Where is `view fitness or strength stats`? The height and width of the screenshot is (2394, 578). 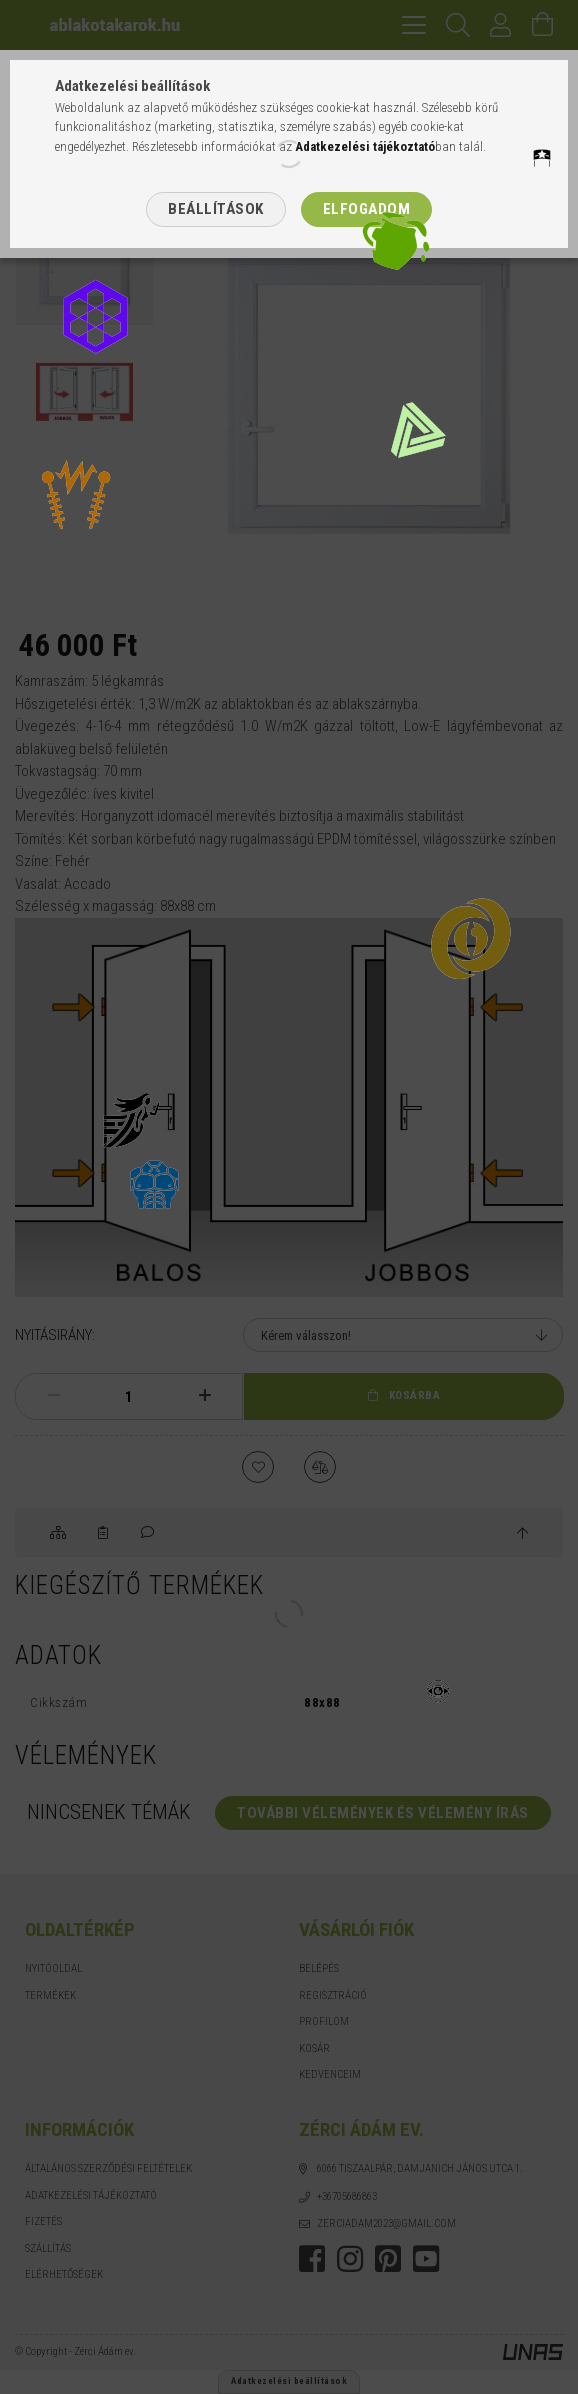 view fitness or strength stats is located at coordinates (154, 1184).